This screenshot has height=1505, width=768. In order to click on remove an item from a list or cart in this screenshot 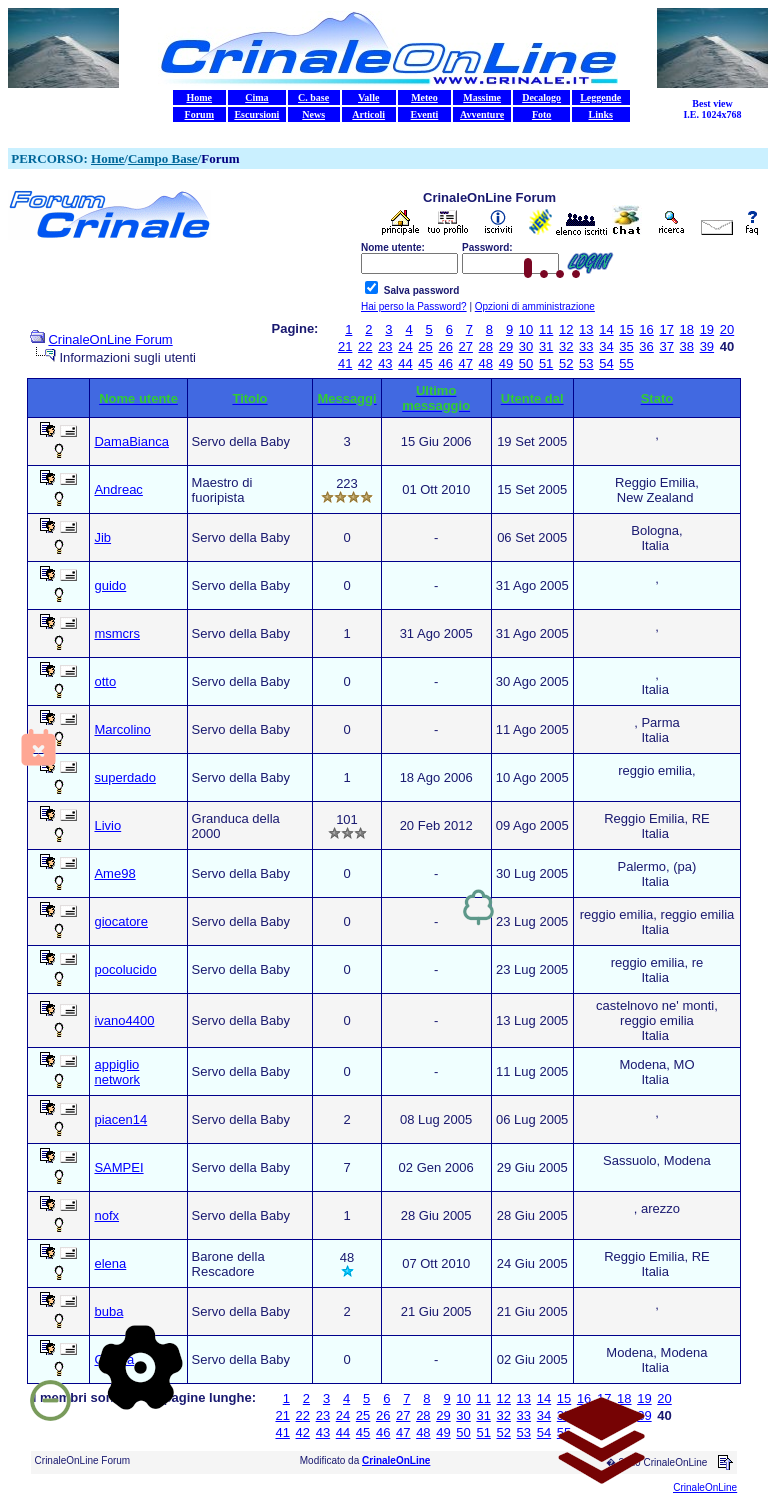, I will do `click(50, 1400)`.